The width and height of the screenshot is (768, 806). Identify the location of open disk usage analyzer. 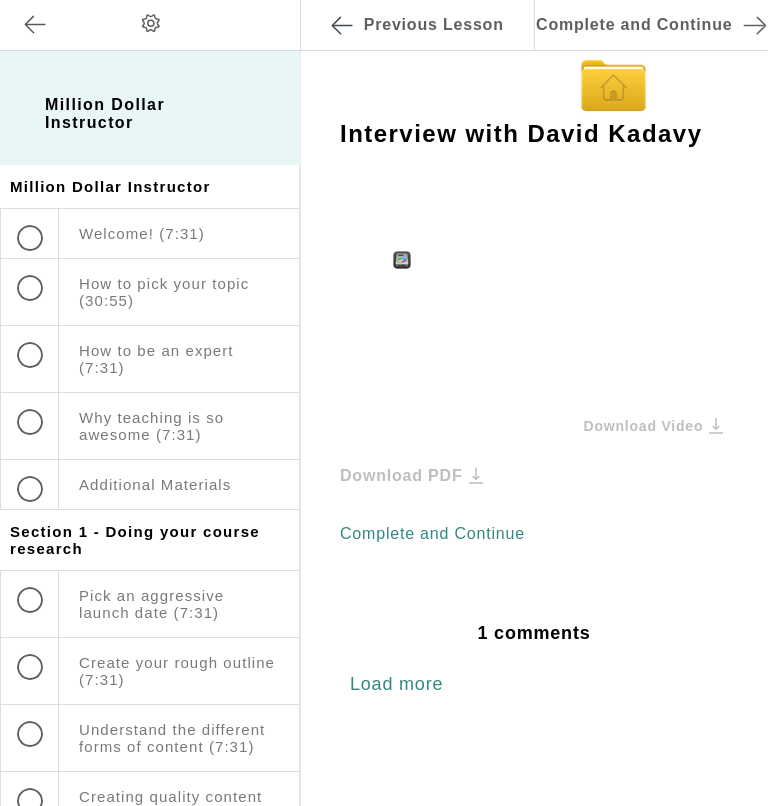
(402, 260).